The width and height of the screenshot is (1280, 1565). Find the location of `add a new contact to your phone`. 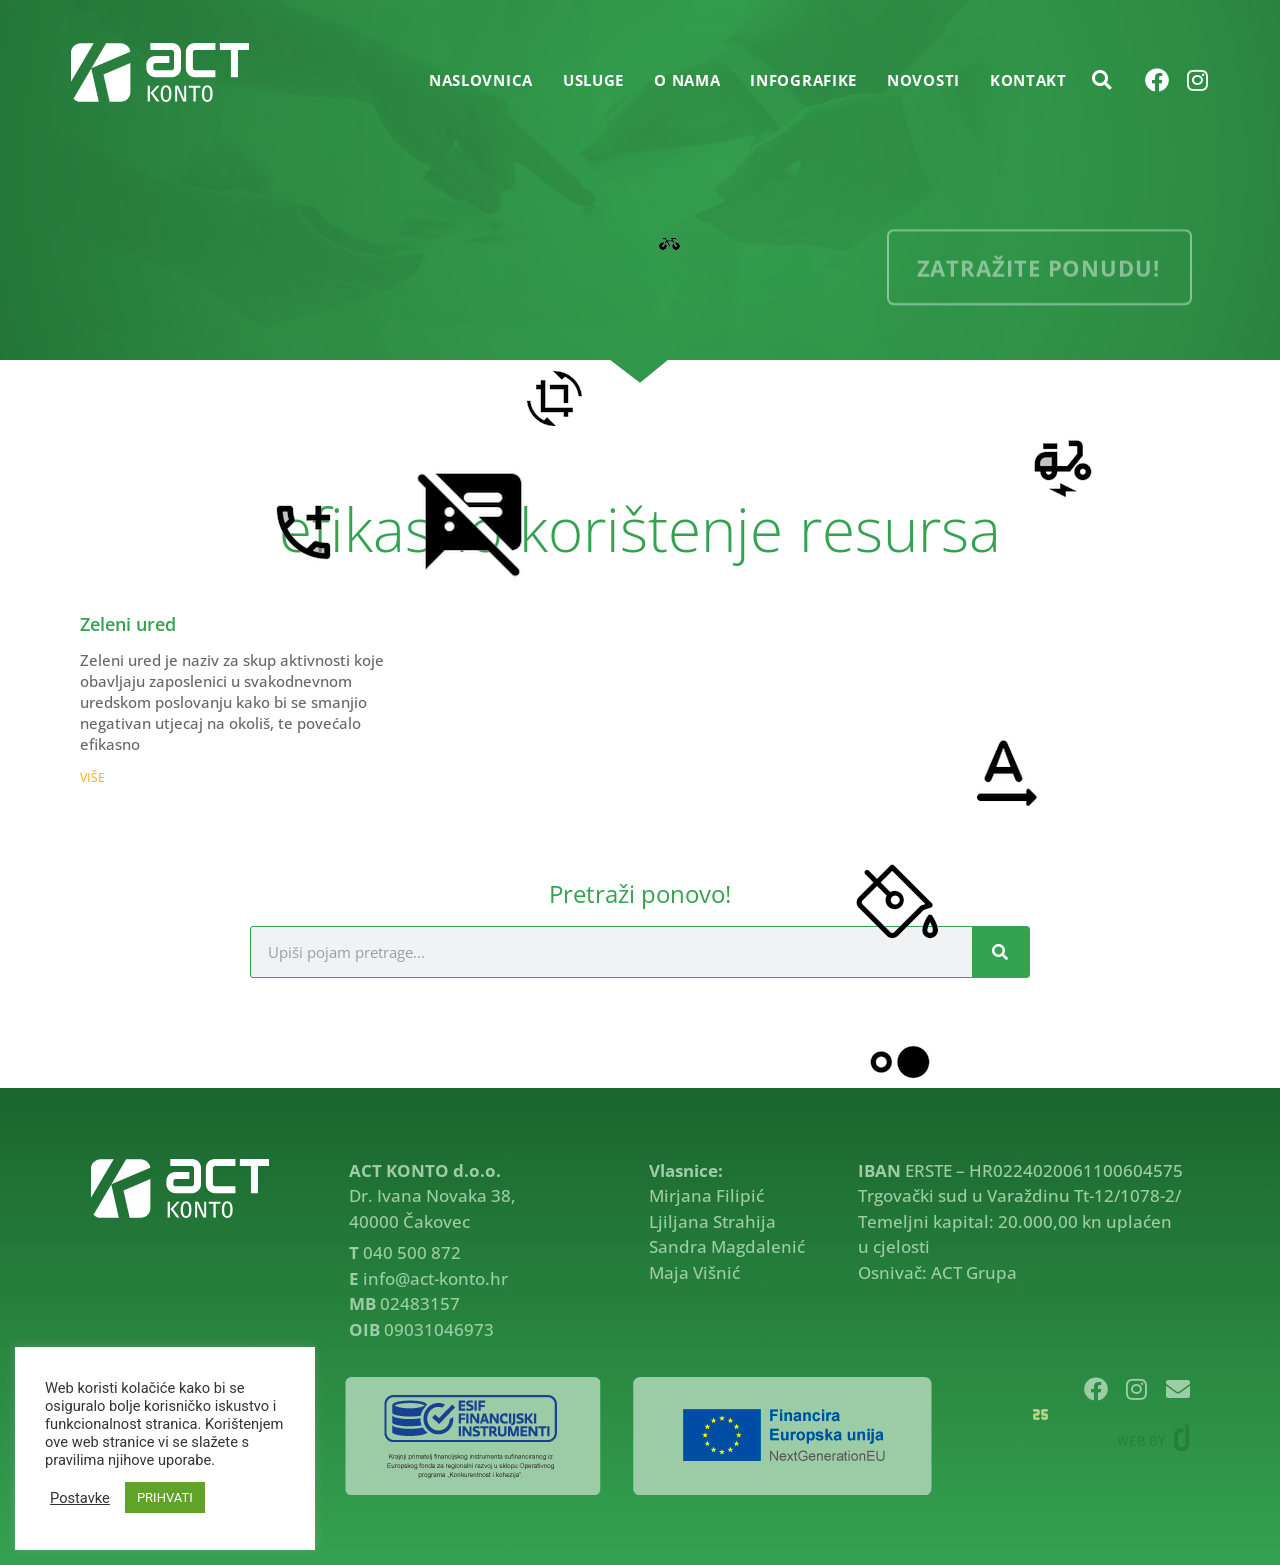

add a new contact to your phone is located at coordinates (303, 532).